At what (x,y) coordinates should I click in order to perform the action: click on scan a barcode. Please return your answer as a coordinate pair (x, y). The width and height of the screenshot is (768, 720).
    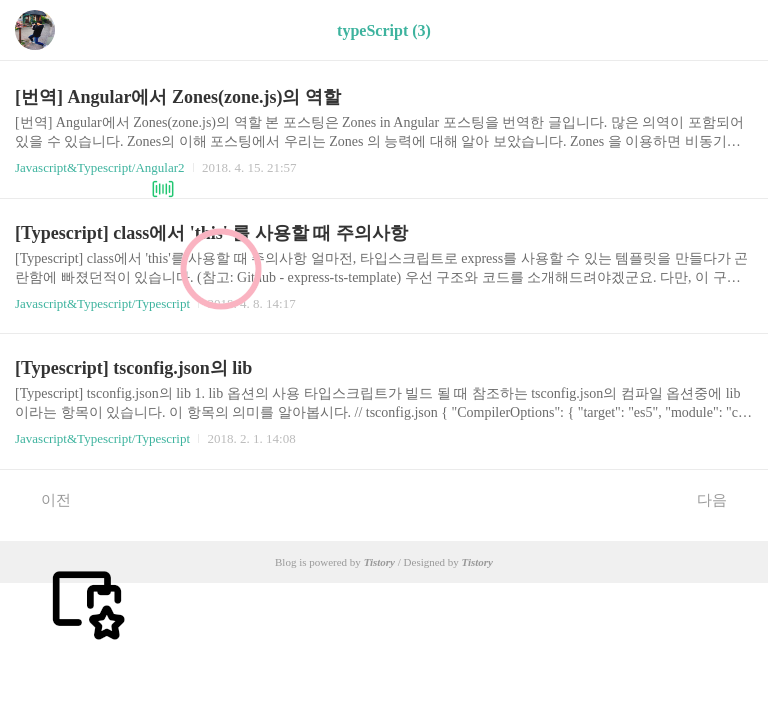
    Looking at the image, I should click on (163, 189).